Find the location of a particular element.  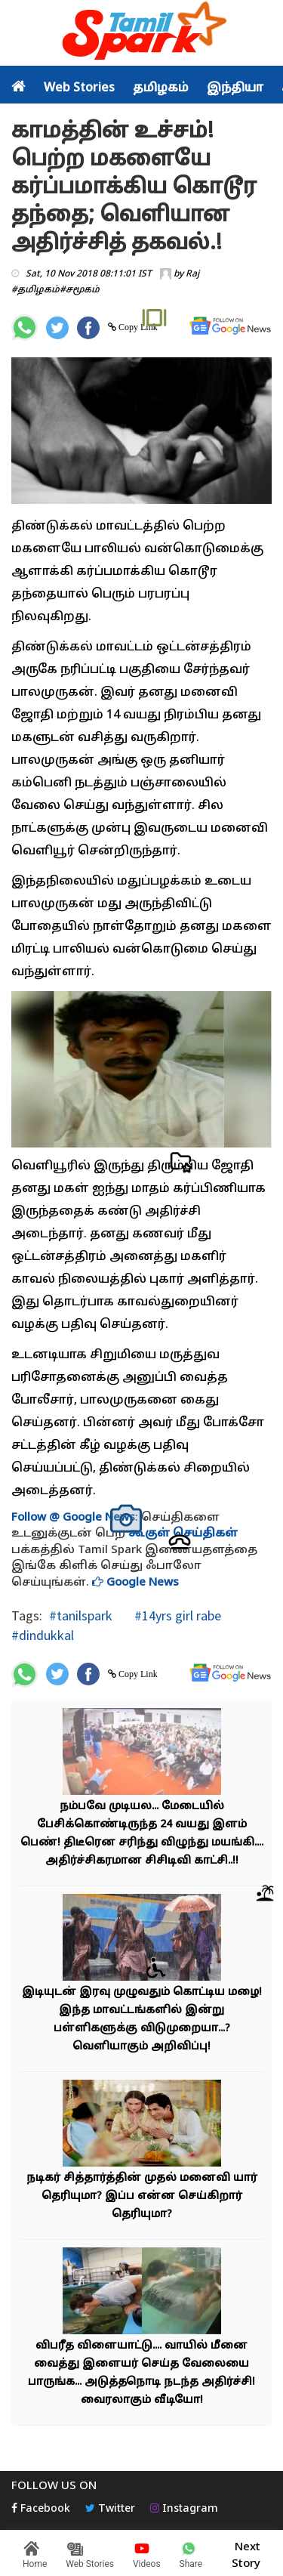

indicates wheelchair accessible facilities is located at coordinates (155, 1968).